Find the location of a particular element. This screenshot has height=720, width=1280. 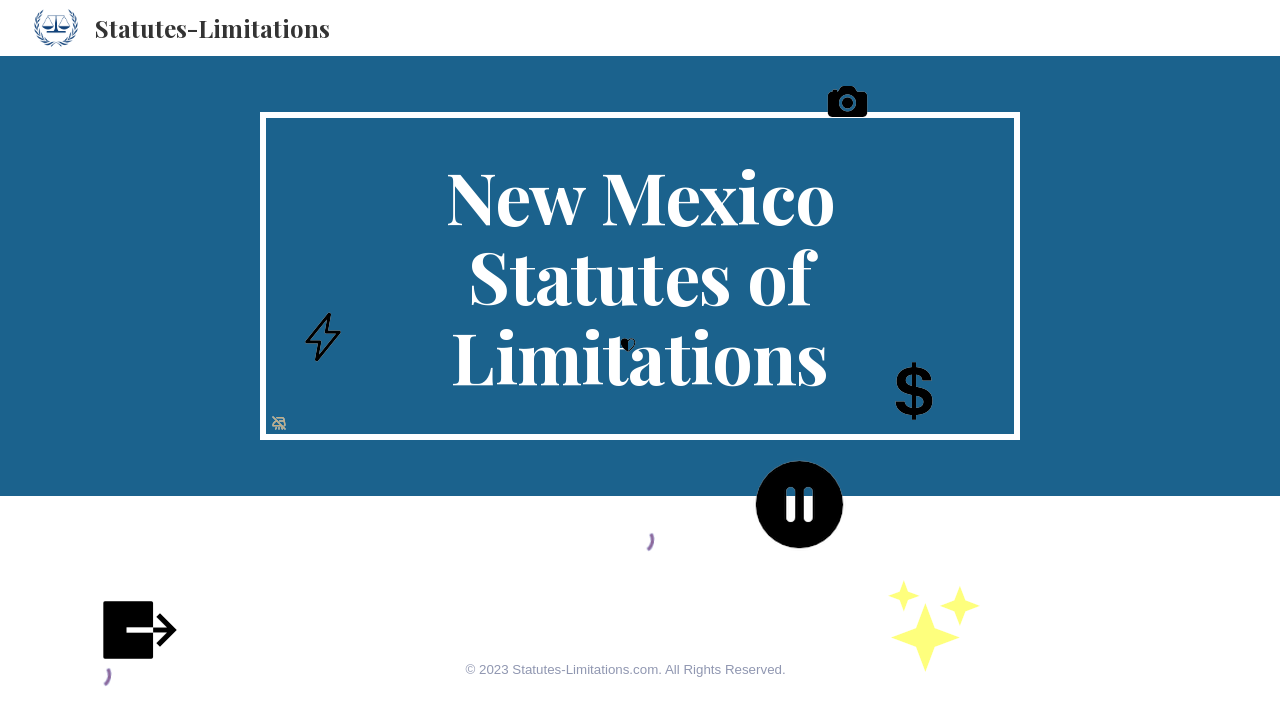

toggle flash on for camera is located at coordinates (323, 337).